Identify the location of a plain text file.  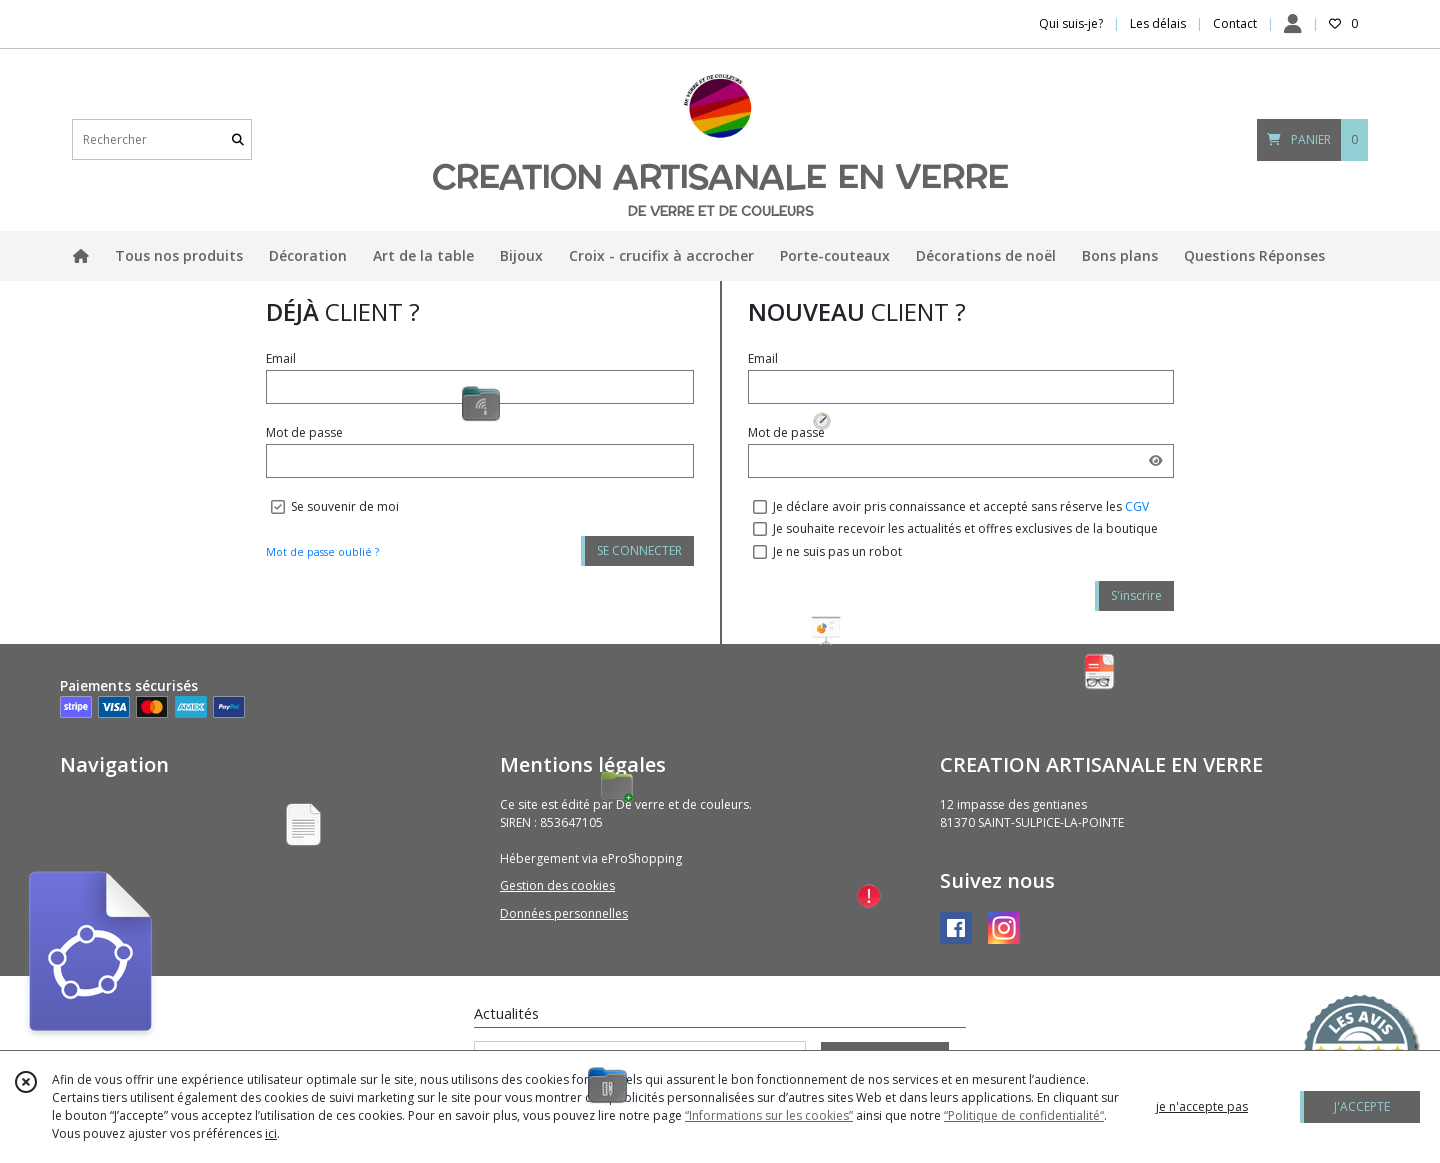
(303, 824).